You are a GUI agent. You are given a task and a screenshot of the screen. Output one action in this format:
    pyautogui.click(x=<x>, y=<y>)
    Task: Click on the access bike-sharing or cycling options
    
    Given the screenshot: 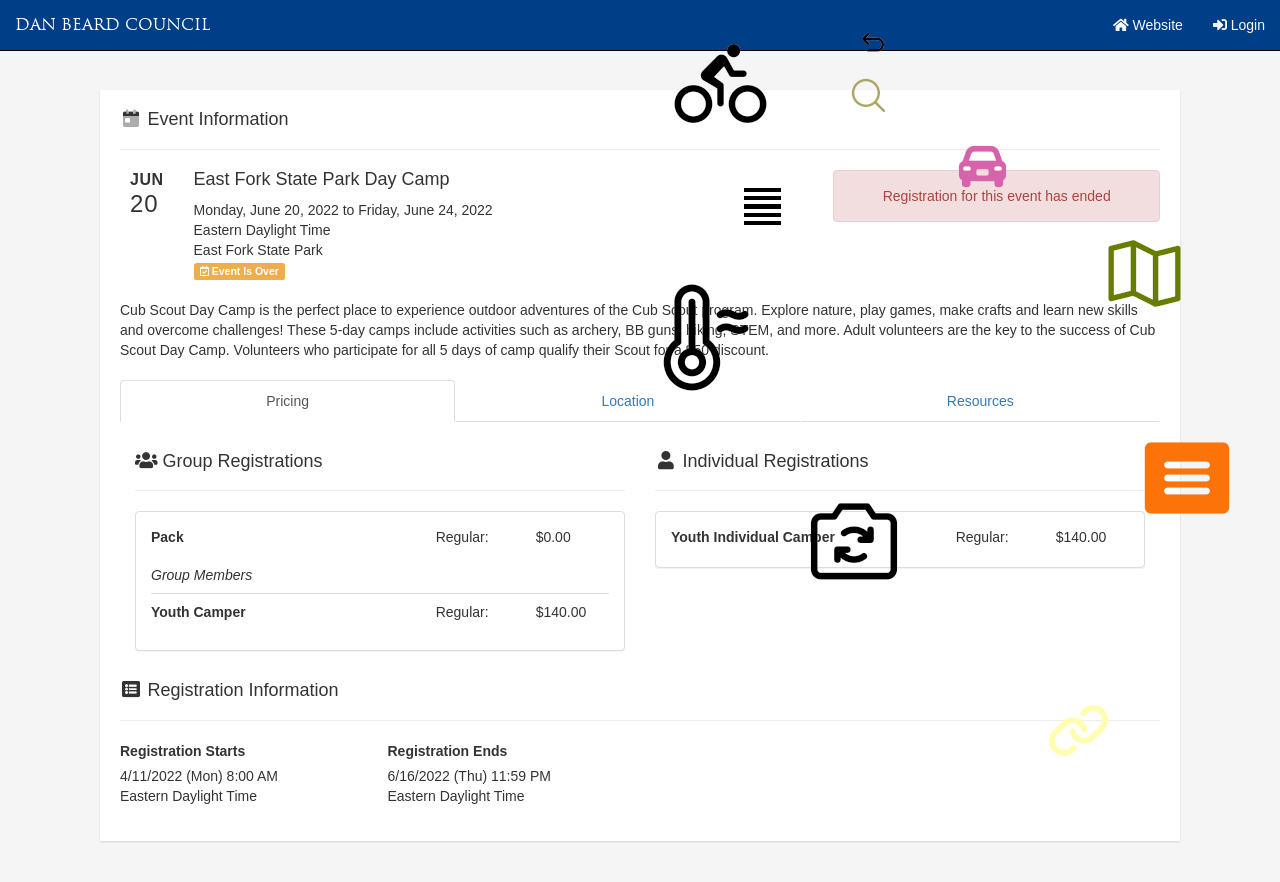 What is the action you would take?
    pyautogui.click(x=720, y=83)
    